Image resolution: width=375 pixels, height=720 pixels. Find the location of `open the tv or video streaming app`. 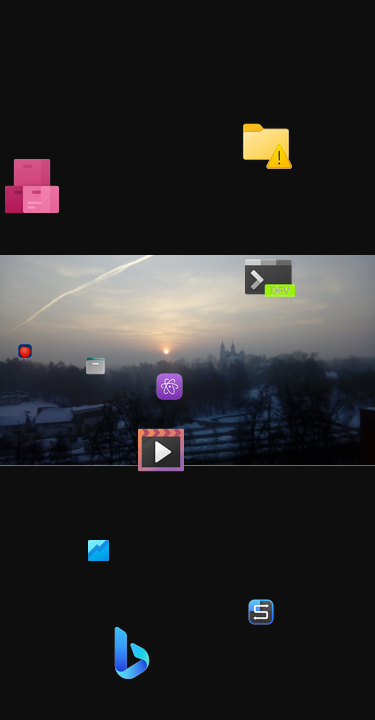

open the tv or video streaming app is located at coordinates (161, 450).